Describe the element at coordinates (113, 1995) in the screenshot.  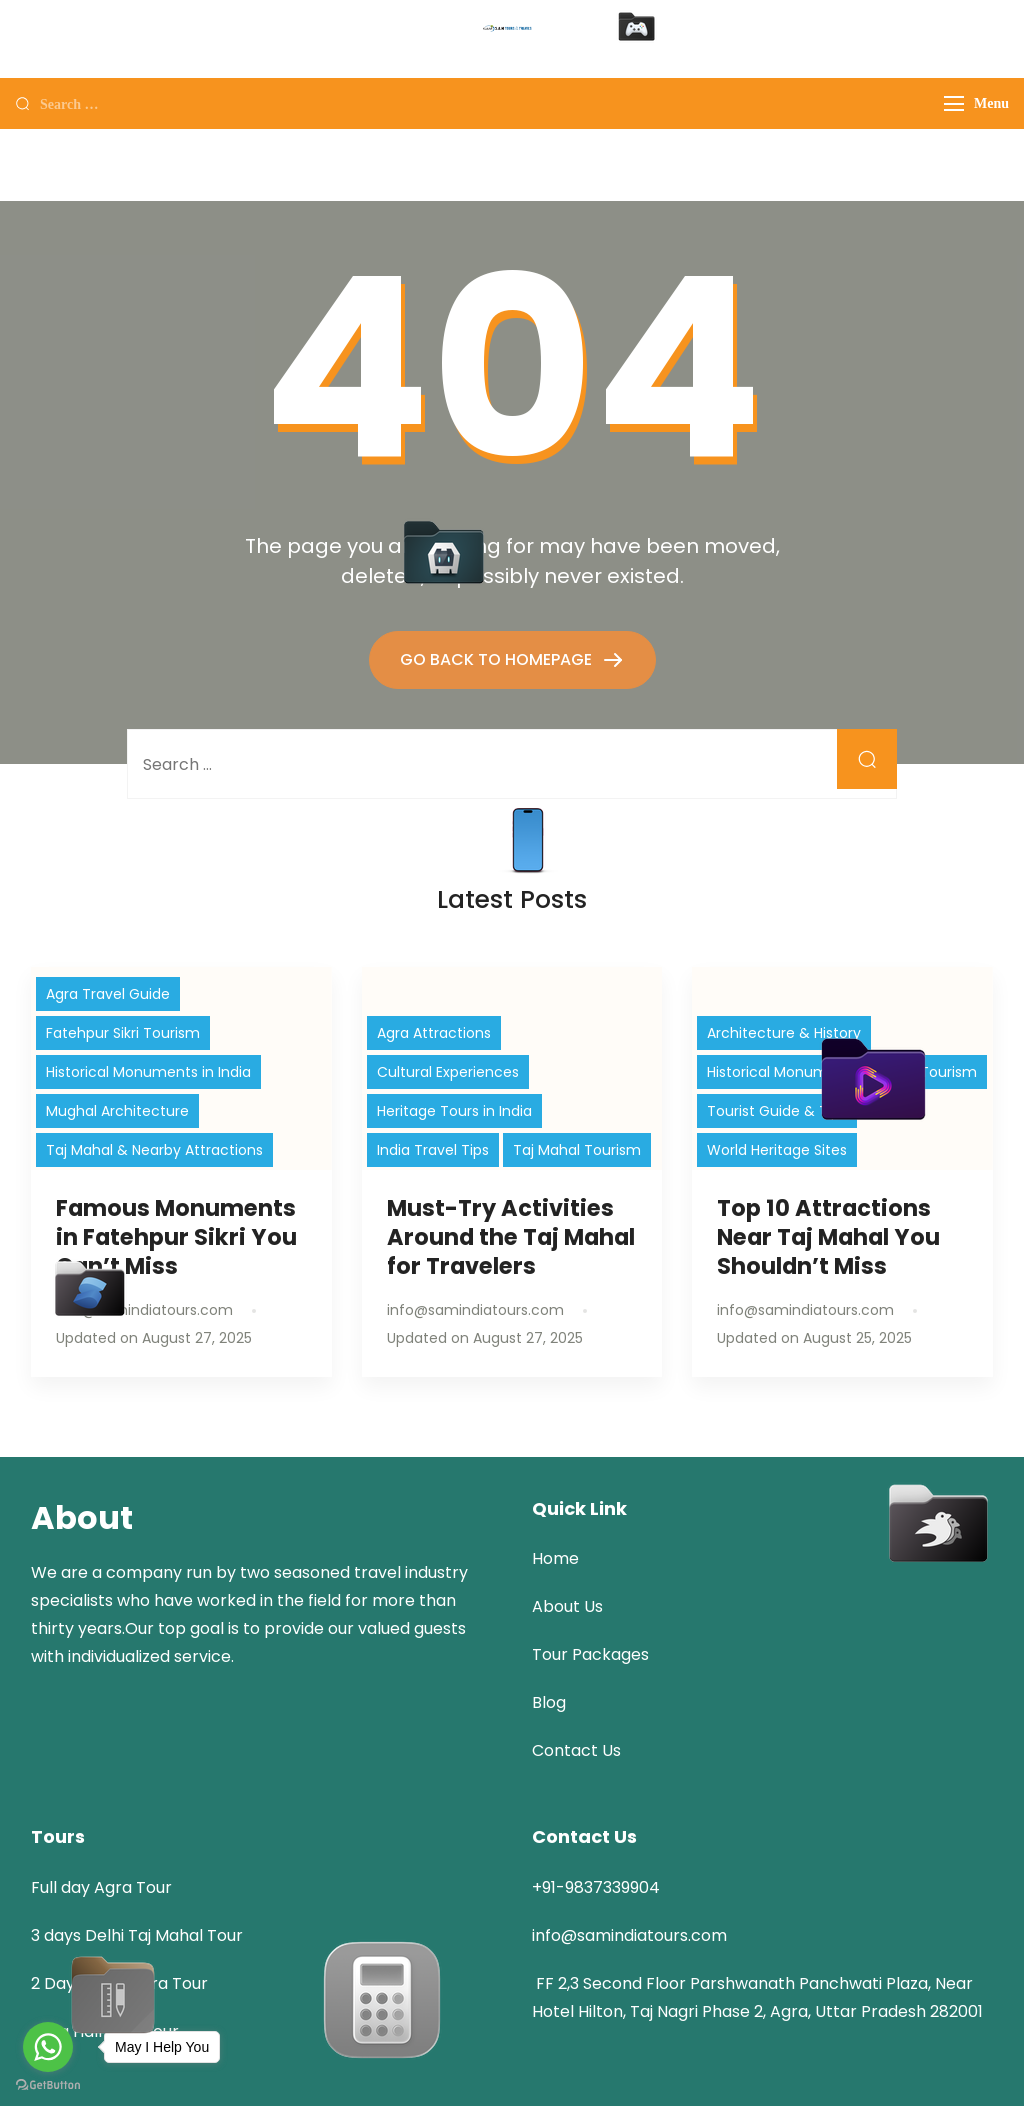
I see `access document templates folder` at that location.